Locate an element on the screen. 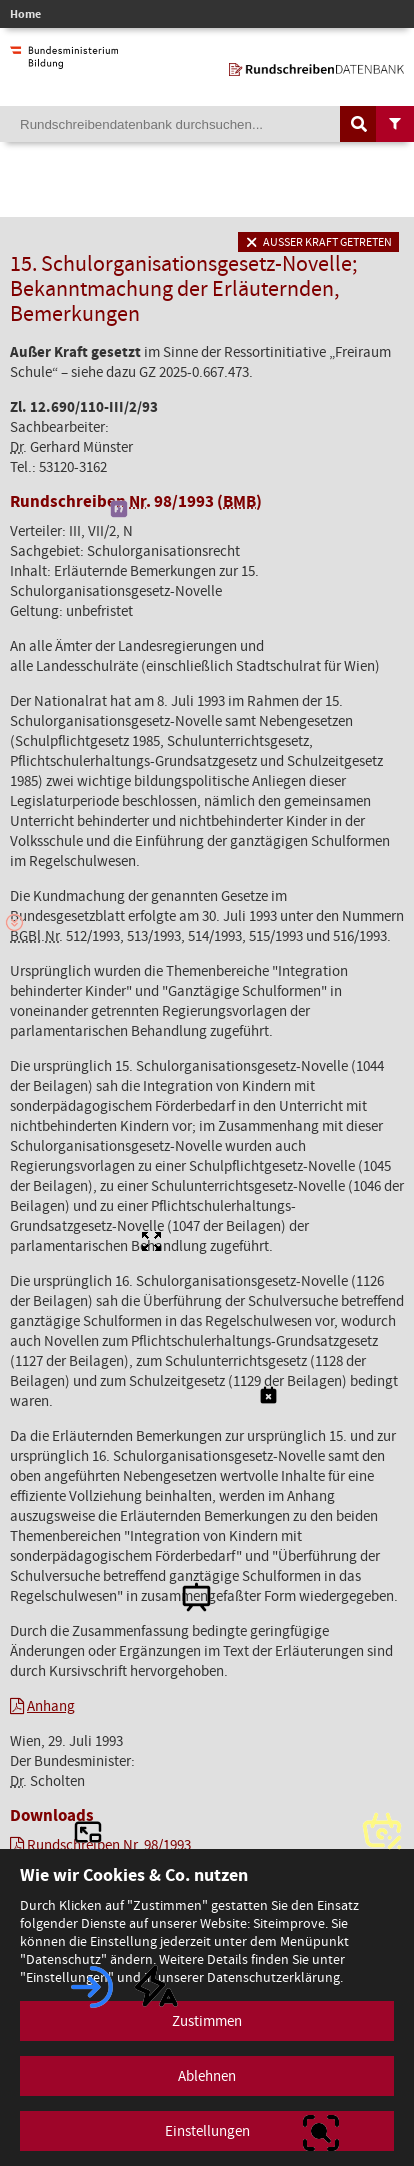 This screenshot has height=2166, width=414. view discounted items in your basket is located at coordinates (382, 1830).